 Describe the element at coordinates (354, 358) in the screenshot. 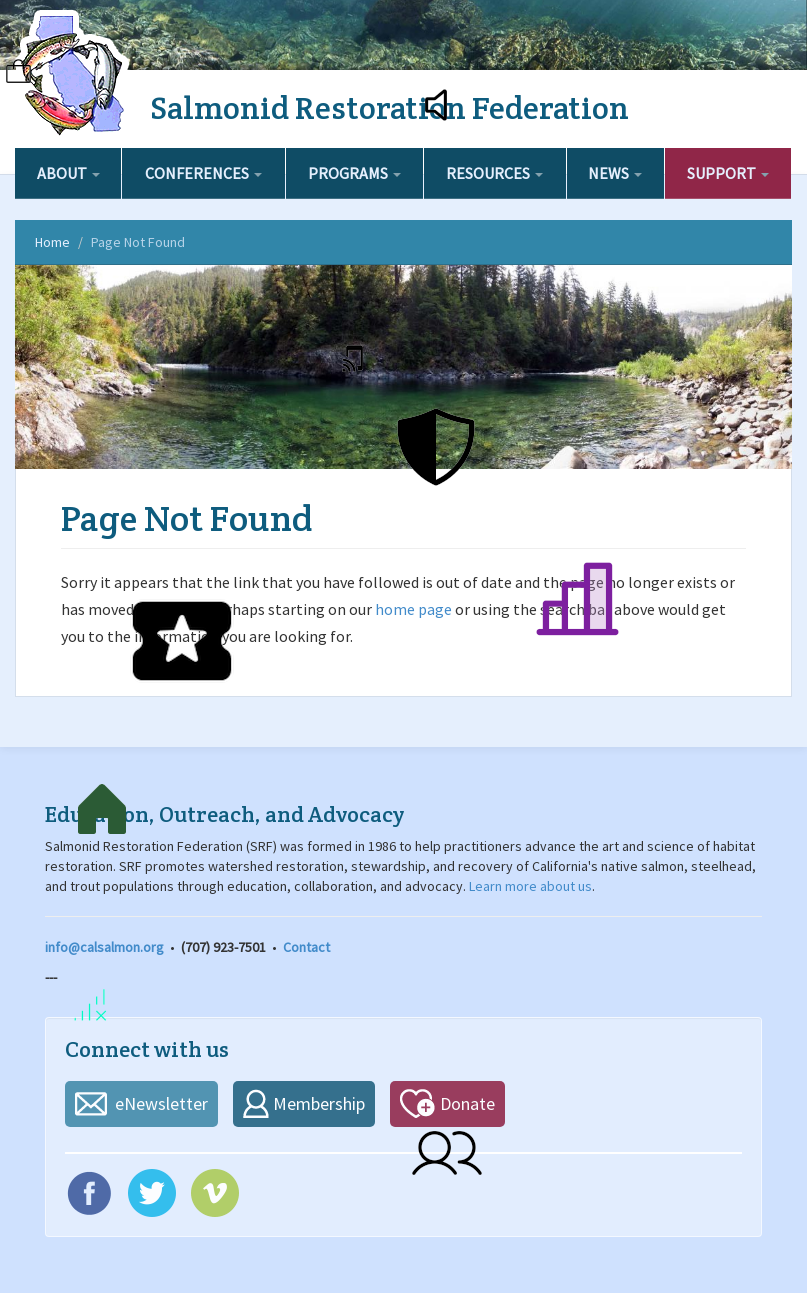

I see `tap to connect device wirelessly` at that location.